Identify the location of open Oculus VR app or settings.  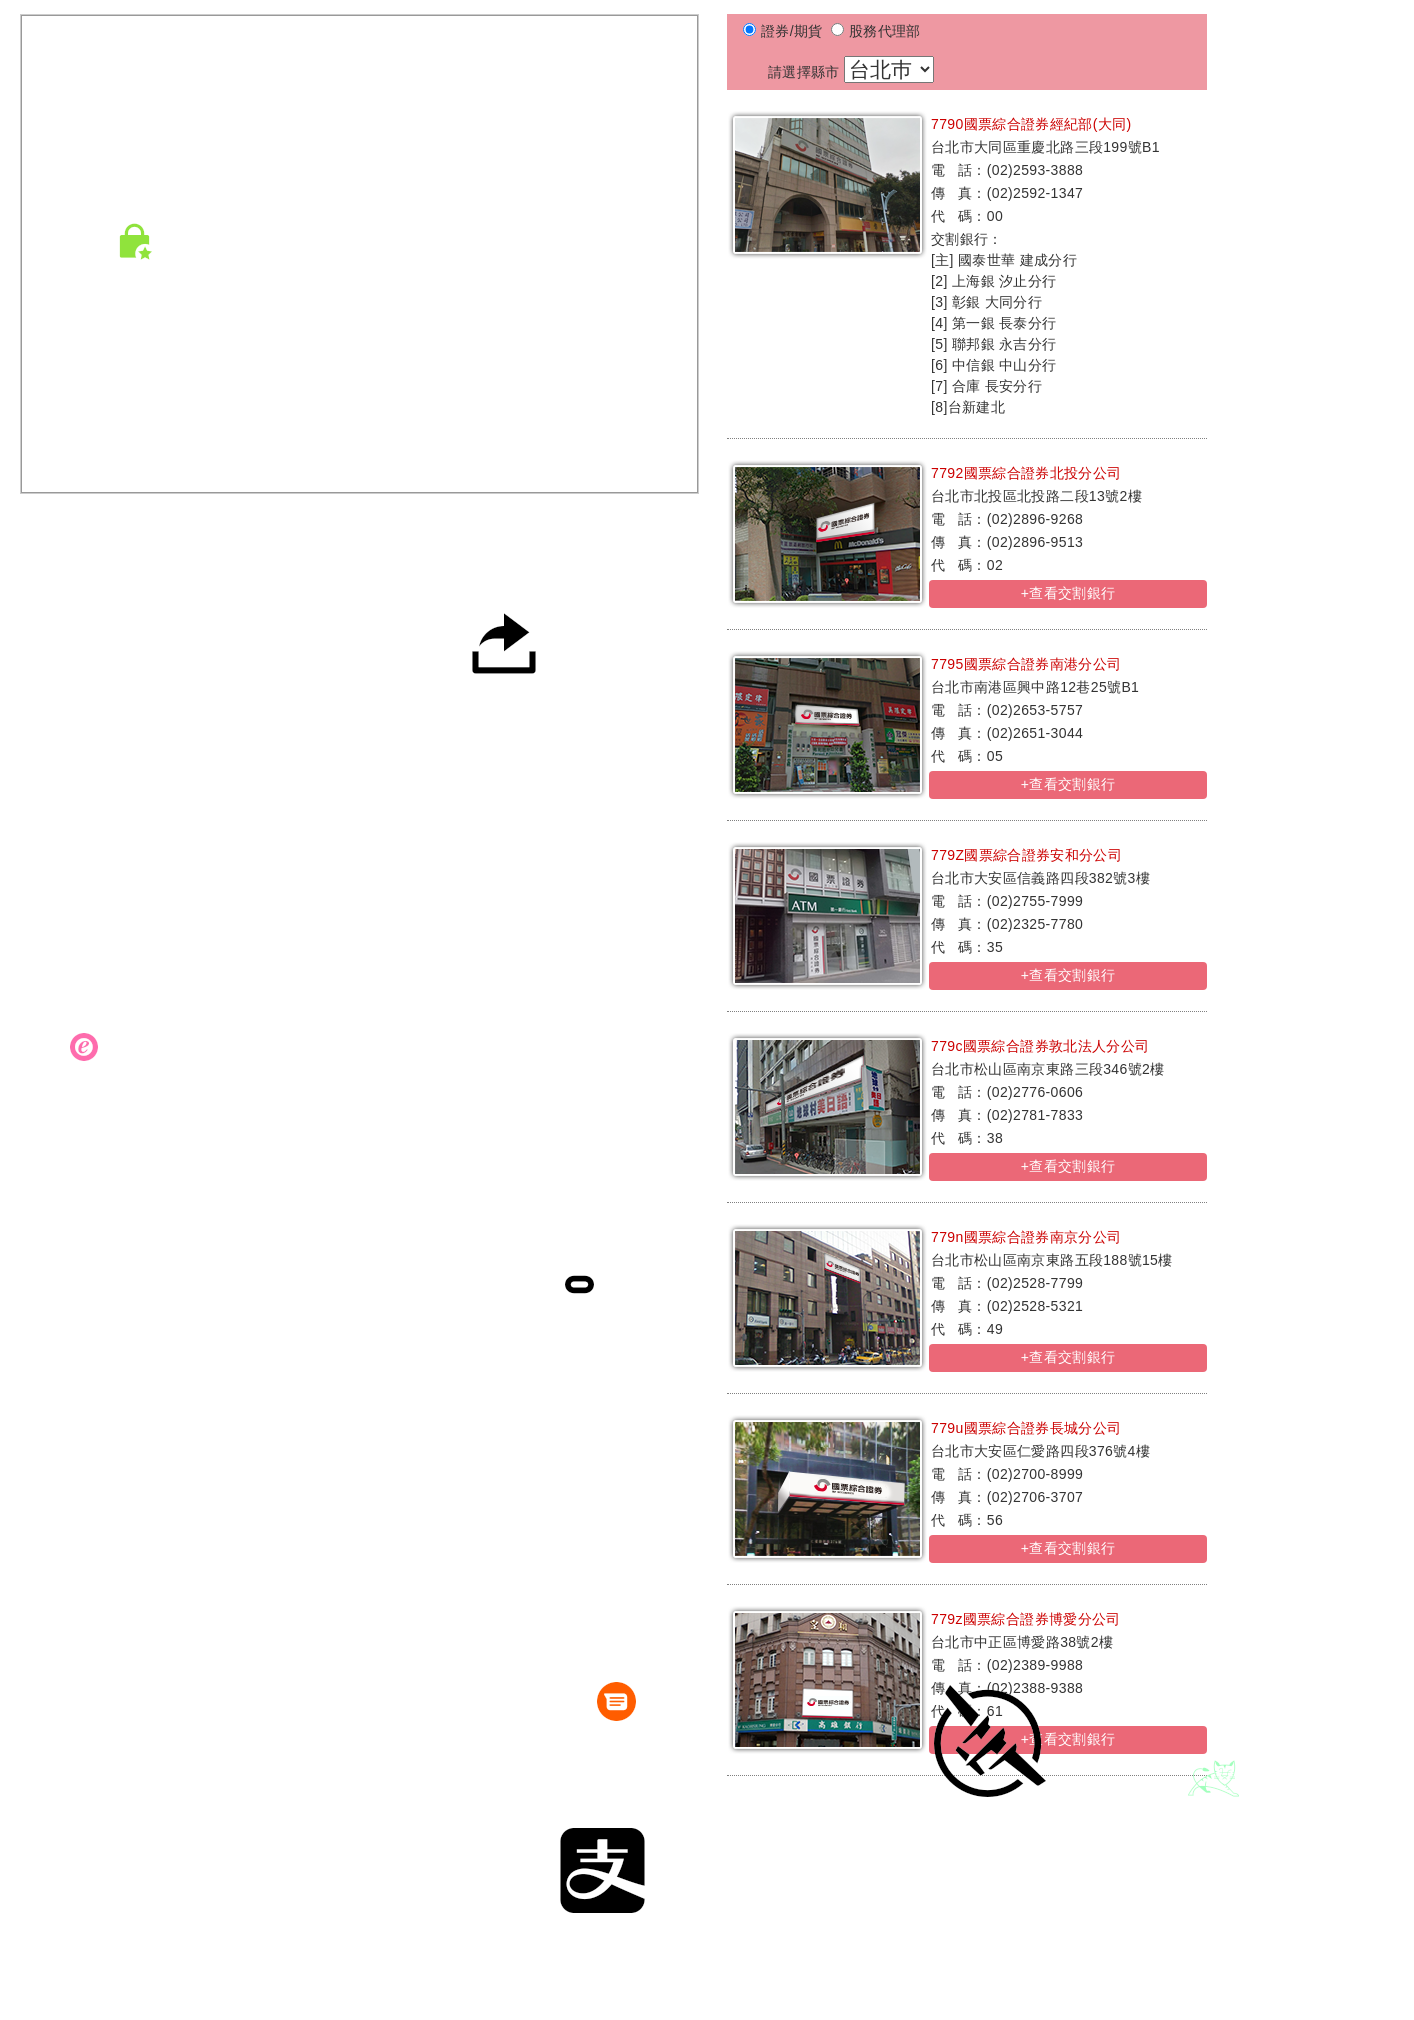
(579, 1284).